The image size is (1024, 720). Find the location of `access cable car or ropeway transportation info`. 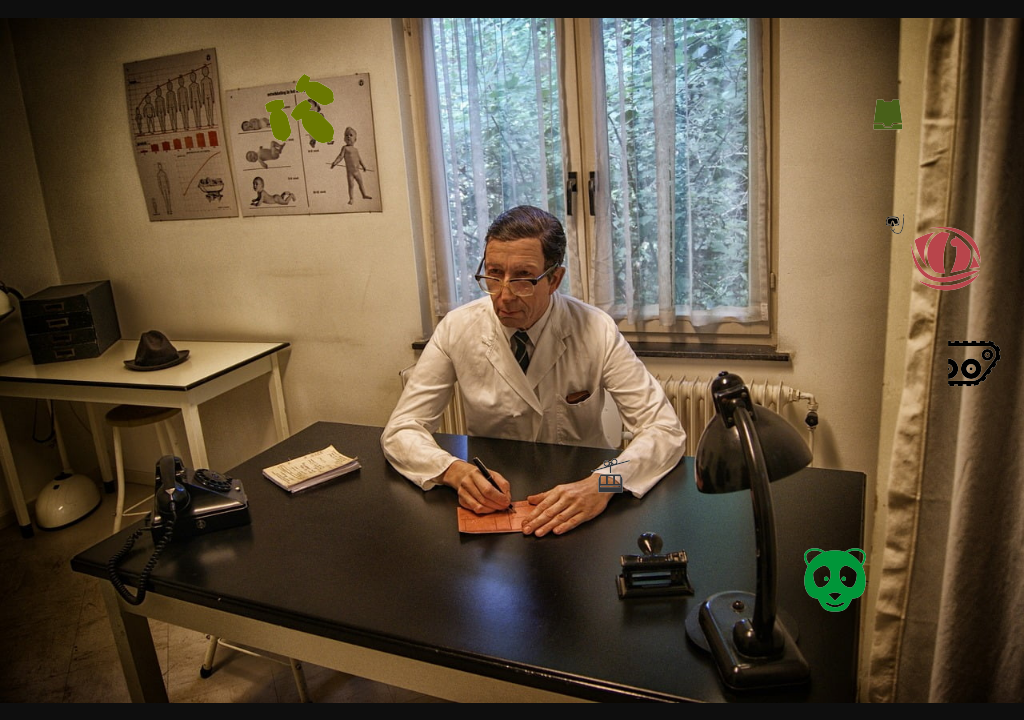

access cable car or ropeway transportation info is located at coordinates (610, 477).